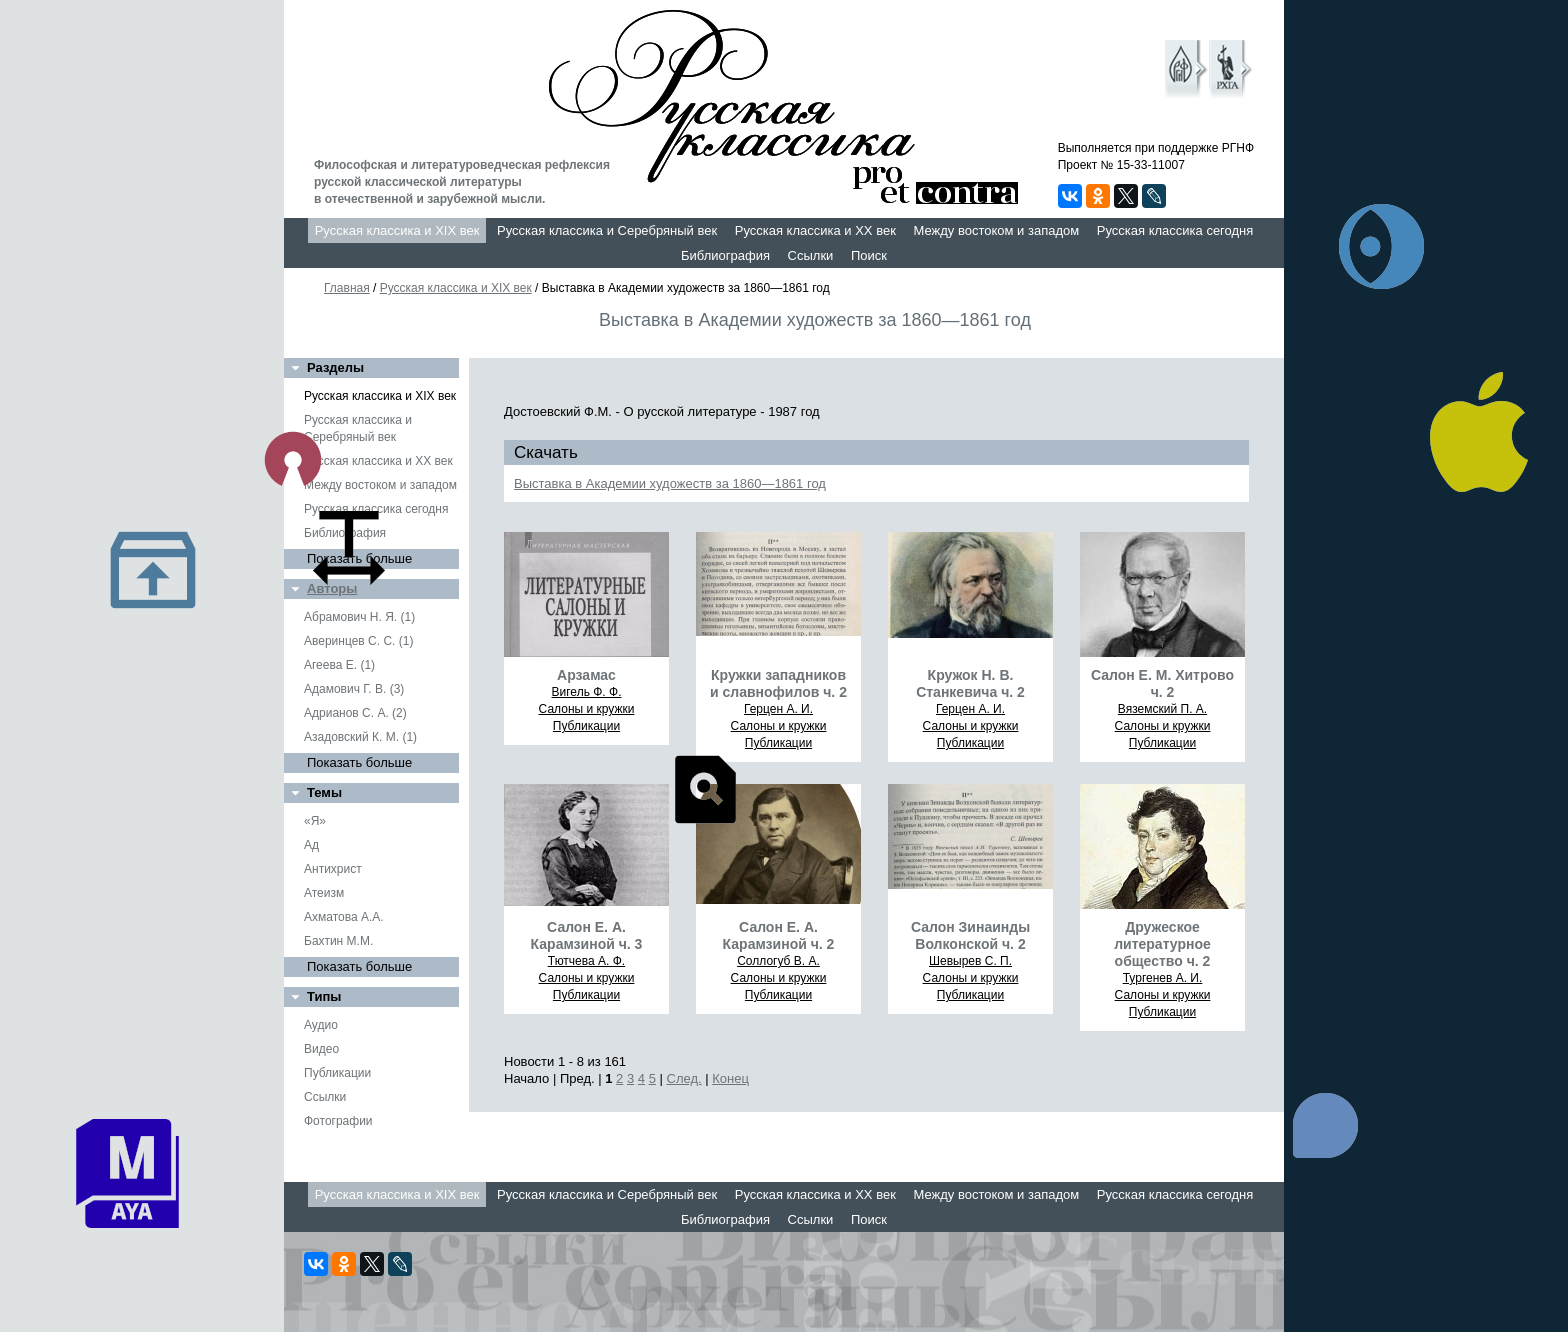  Describe the element at coordinates (349, 545) in the screenshot. I see `adjust horizontal text spacing or letter tracking` at that location.